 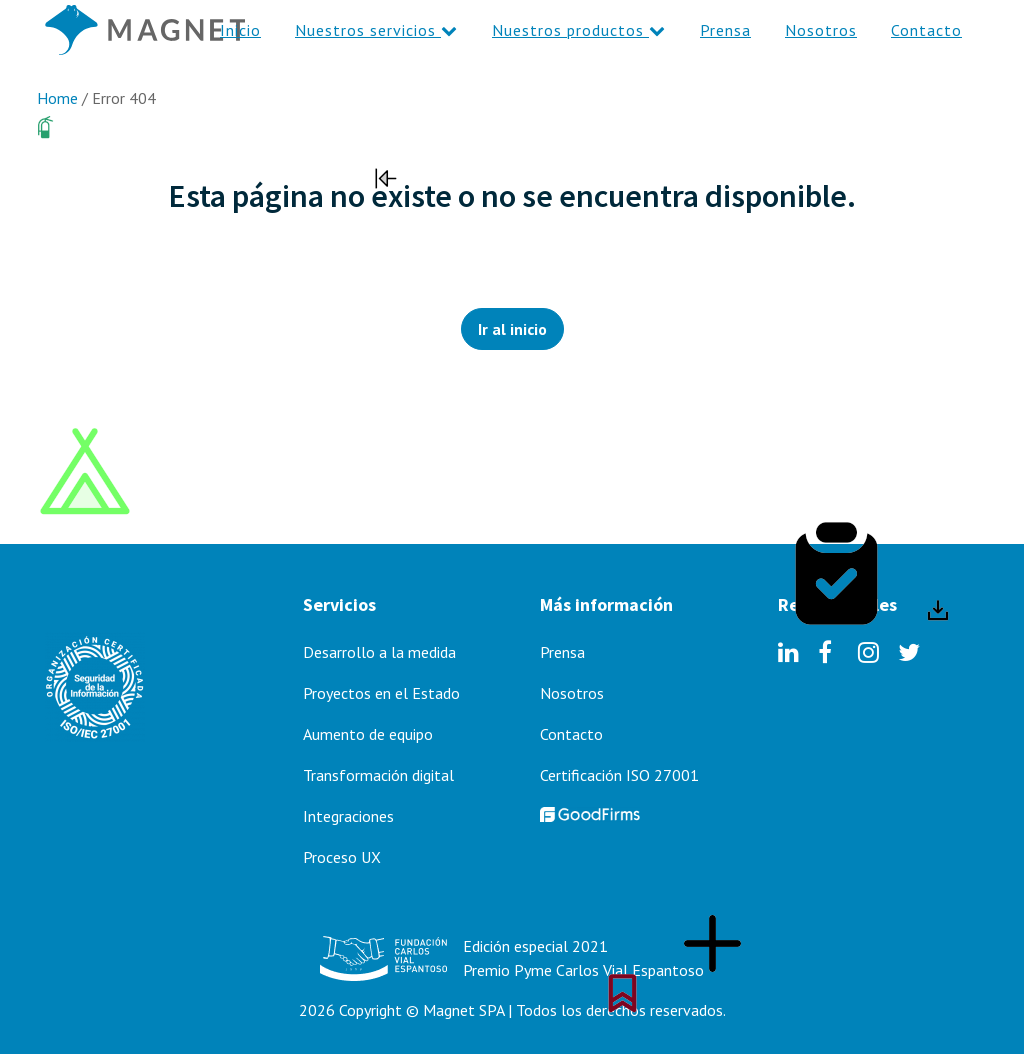 What do you see at coordinates (938, 611) in the screenshot?
I see `download a file to your device` at bounding box center [938, 611].